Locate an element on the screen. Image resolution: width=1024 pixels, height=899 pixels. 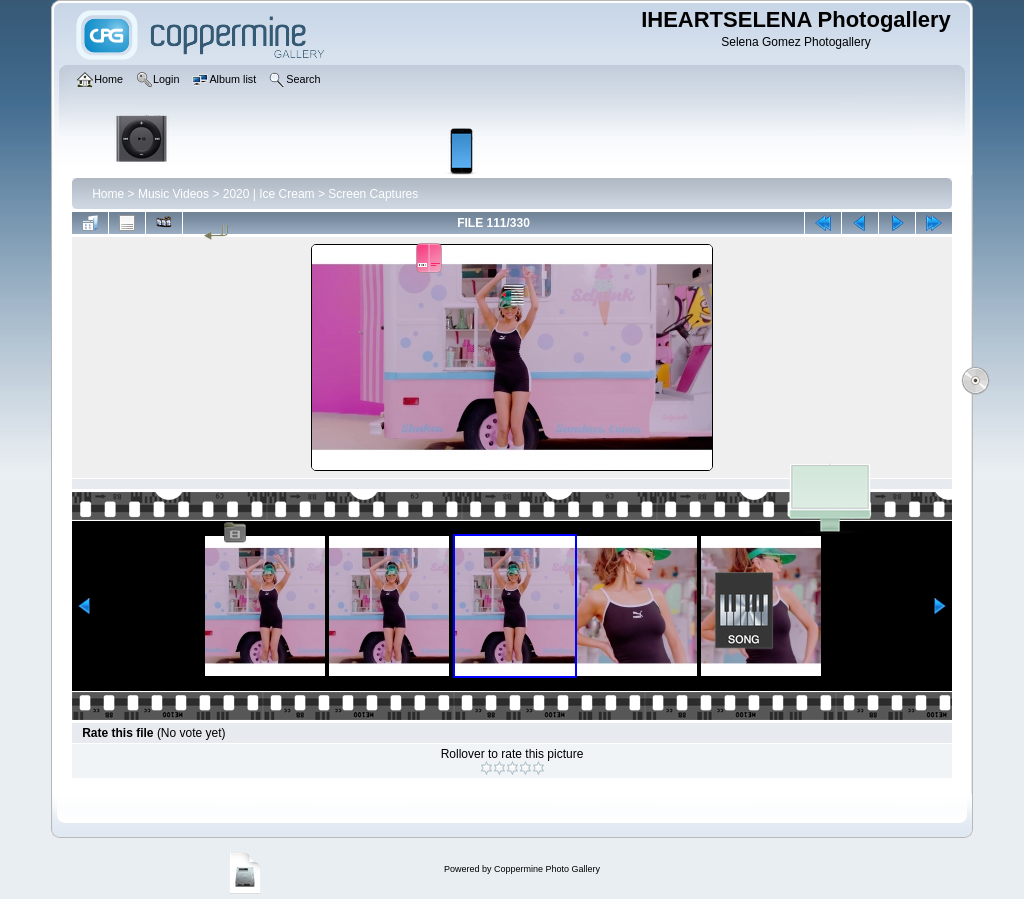
decrease text indentation is located at coordinates (513, 294).